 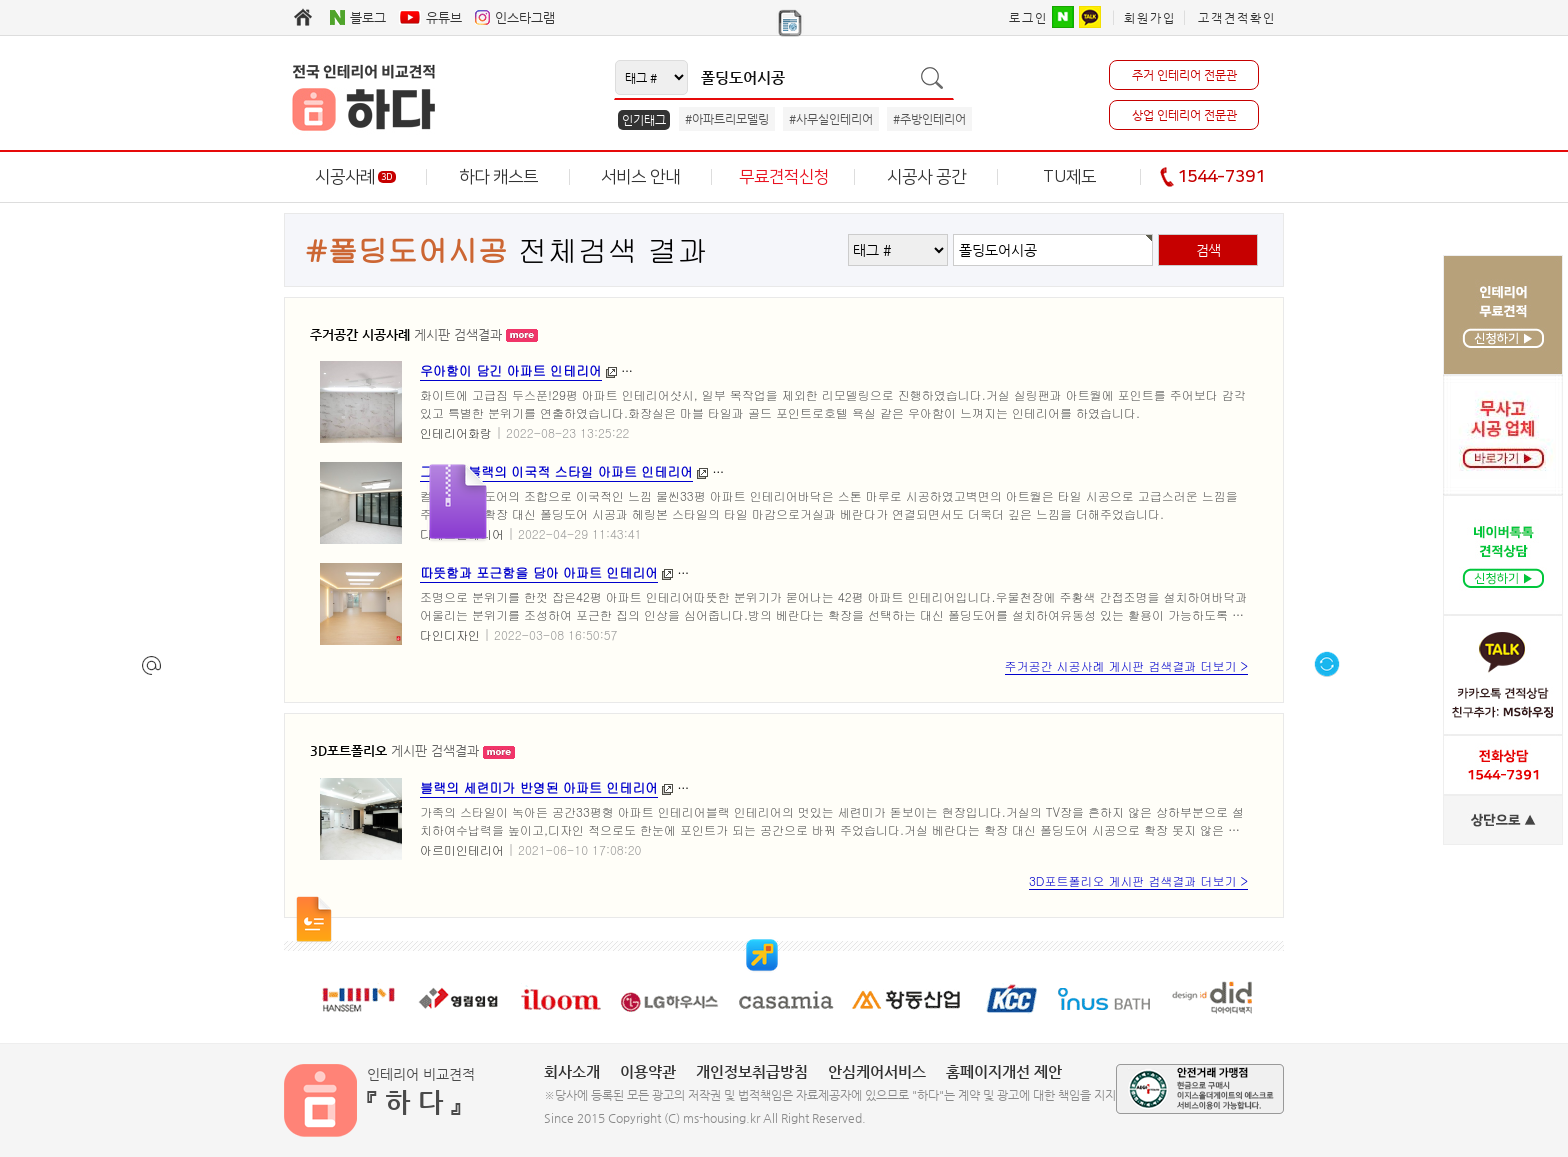 What do you see at coordinates (314, 920) in the screenshot?
I see `an opendocument presentation template file` at bounding box center [314, 920].